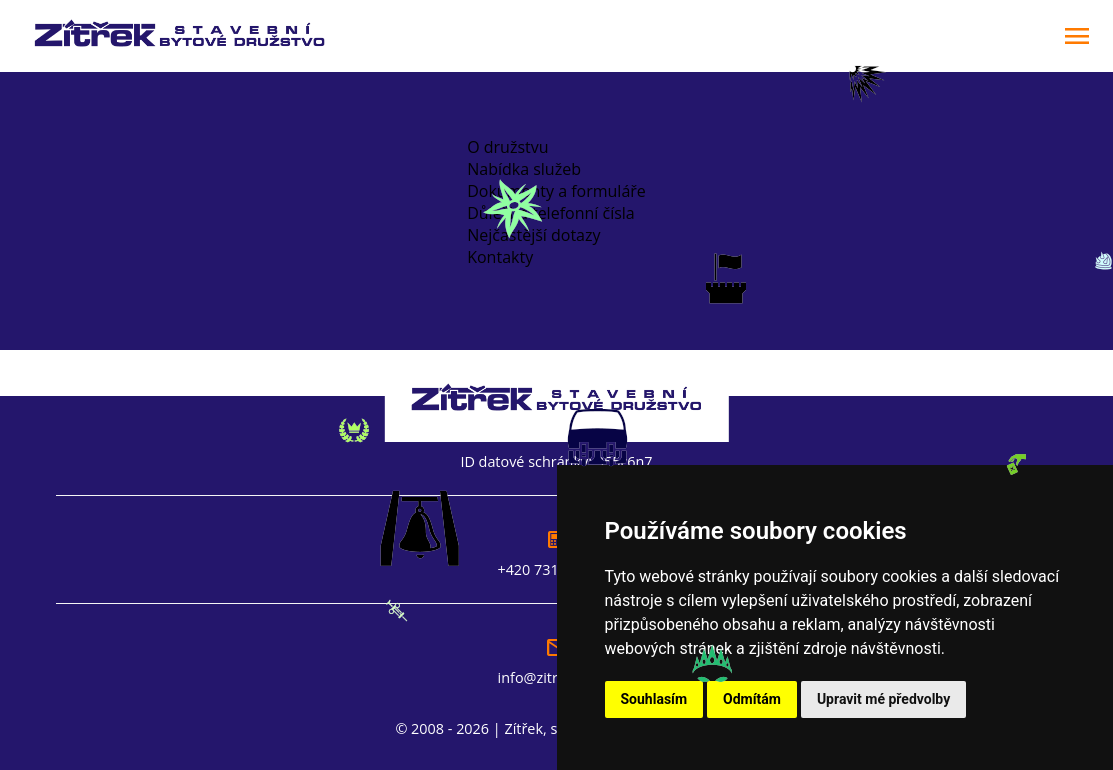 The image size is (1113, 770). Describe the element at coordinates (513, 209) in the screenshot. I see `open meditation or mindfulness features` at that location.